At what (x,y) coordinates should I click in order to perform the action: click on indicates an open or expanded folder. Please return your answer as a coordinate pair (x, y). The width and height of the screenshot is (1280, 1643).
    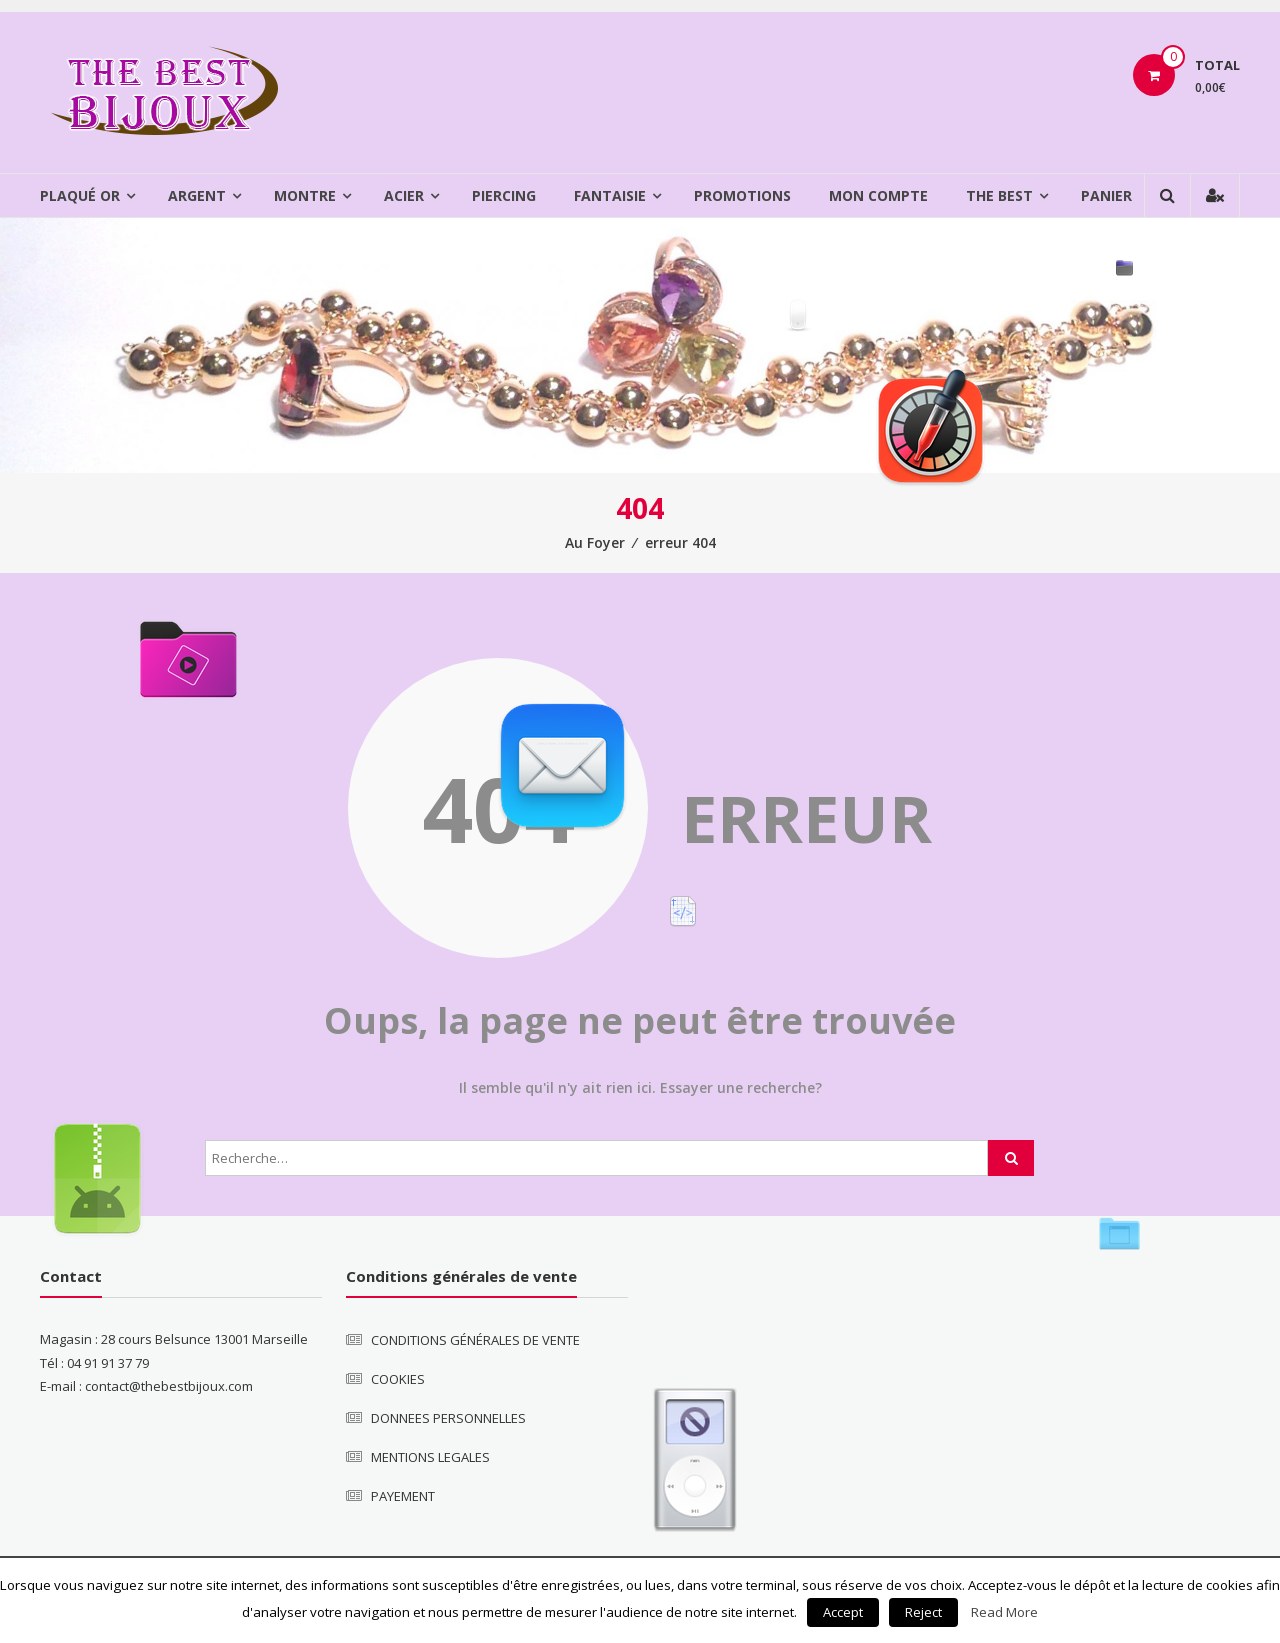
    Looking at the image, I should click on (1124, 267).